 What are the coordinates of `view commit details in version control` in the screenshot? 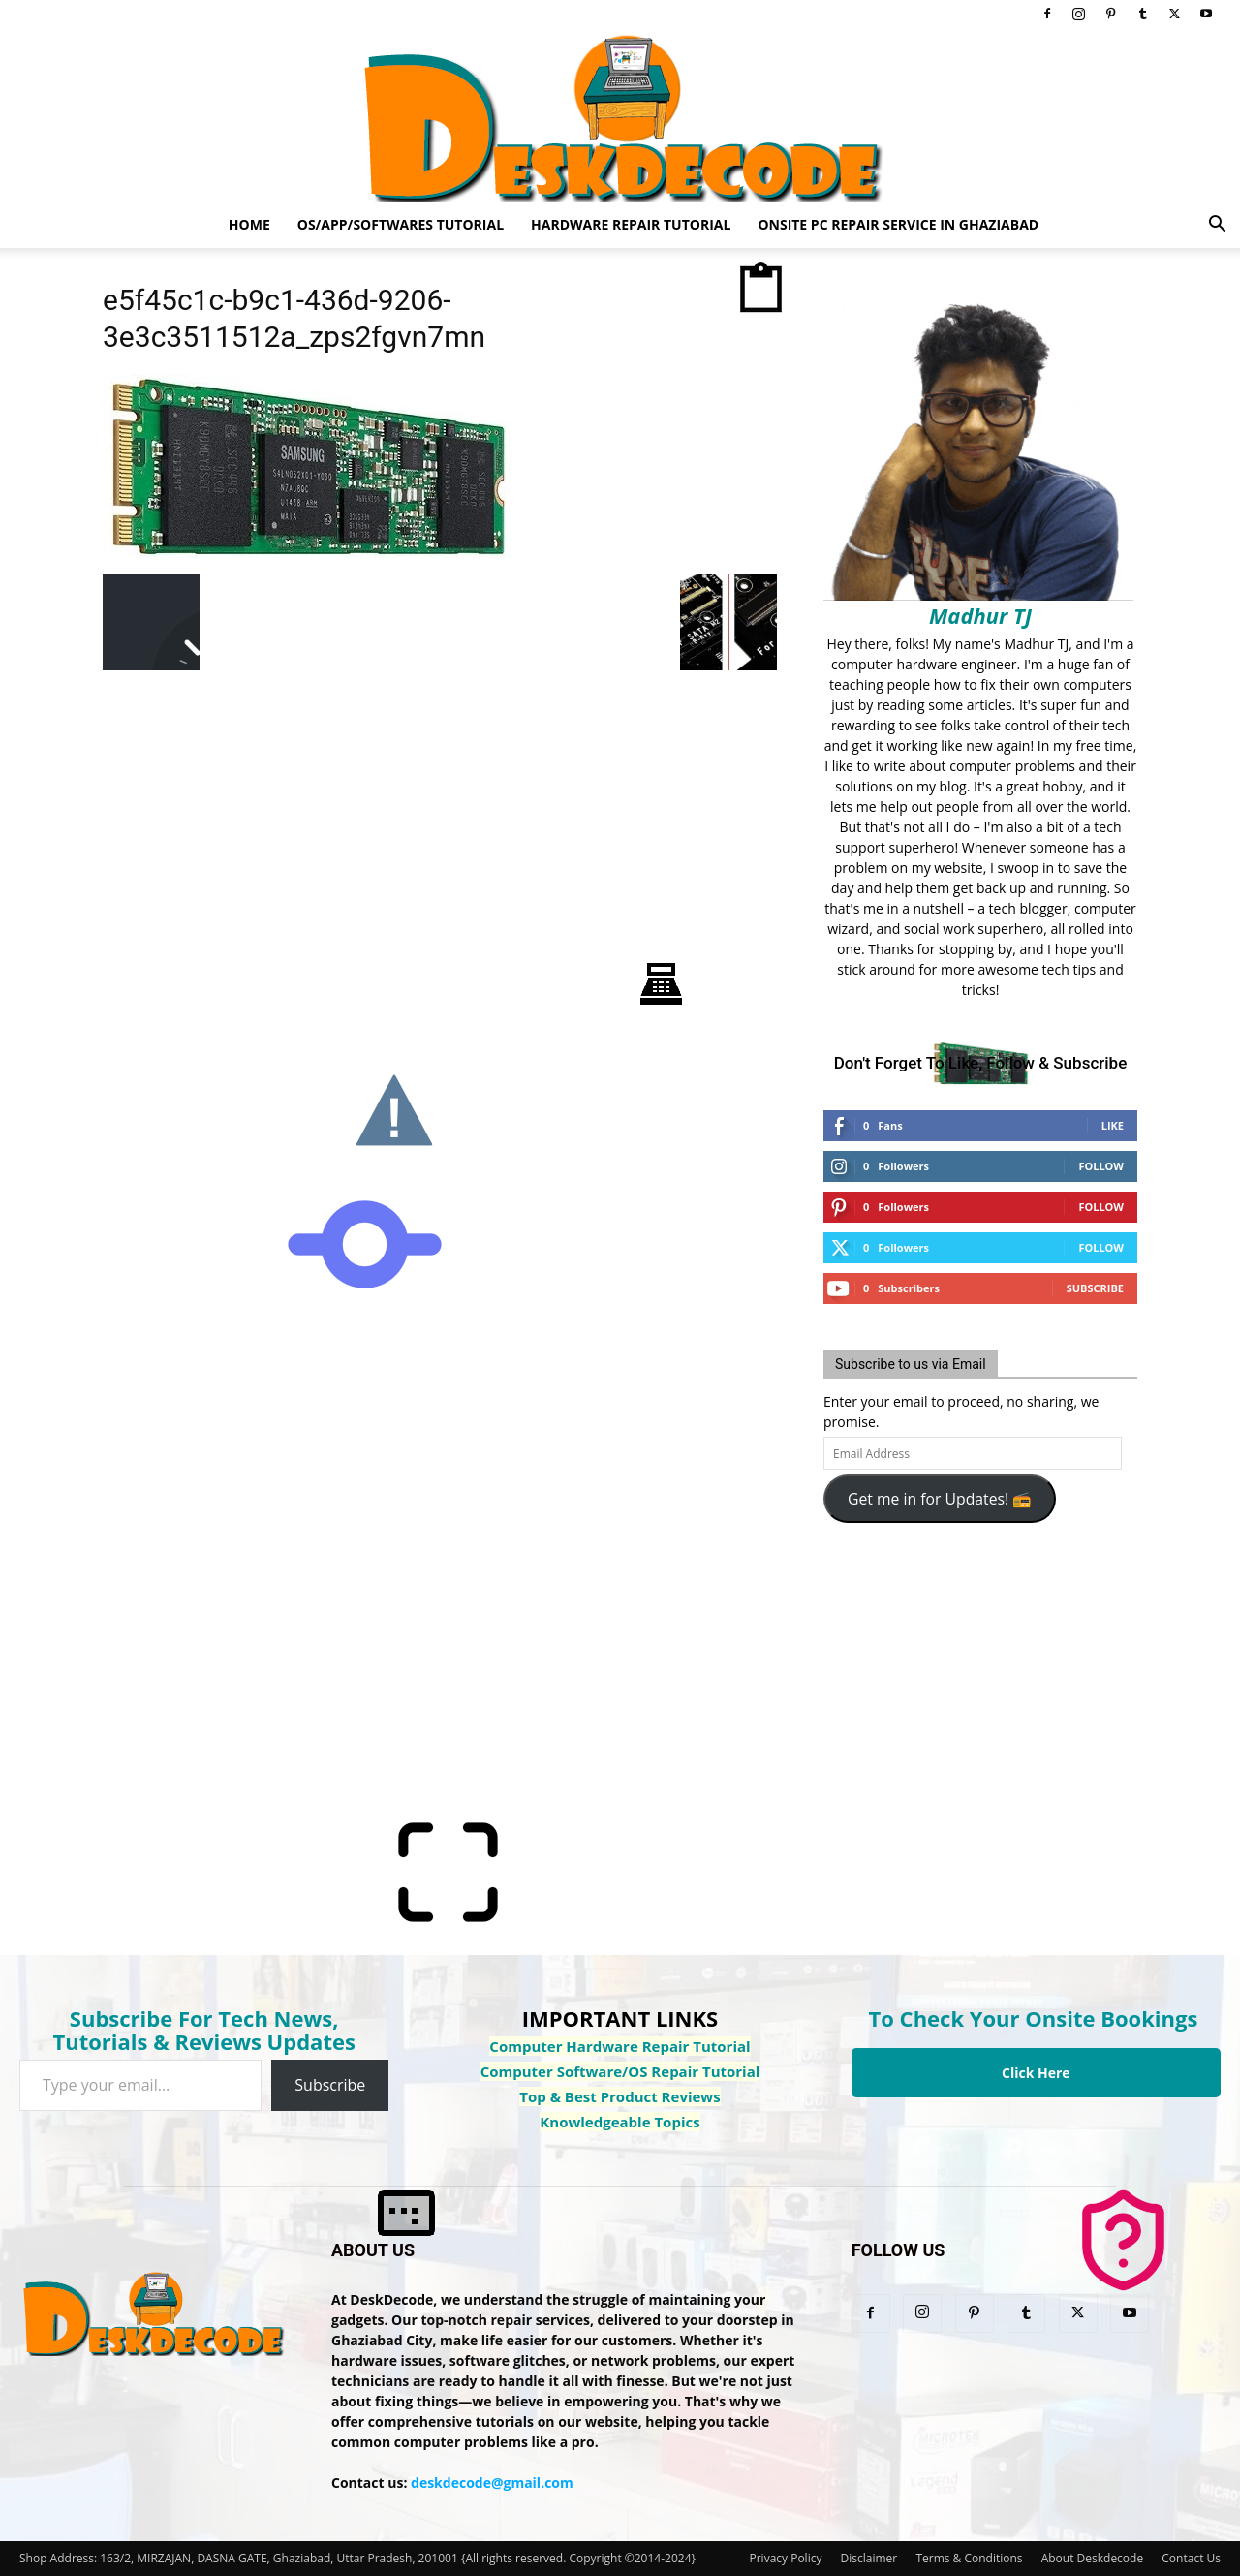 It's located at (364, 1244).